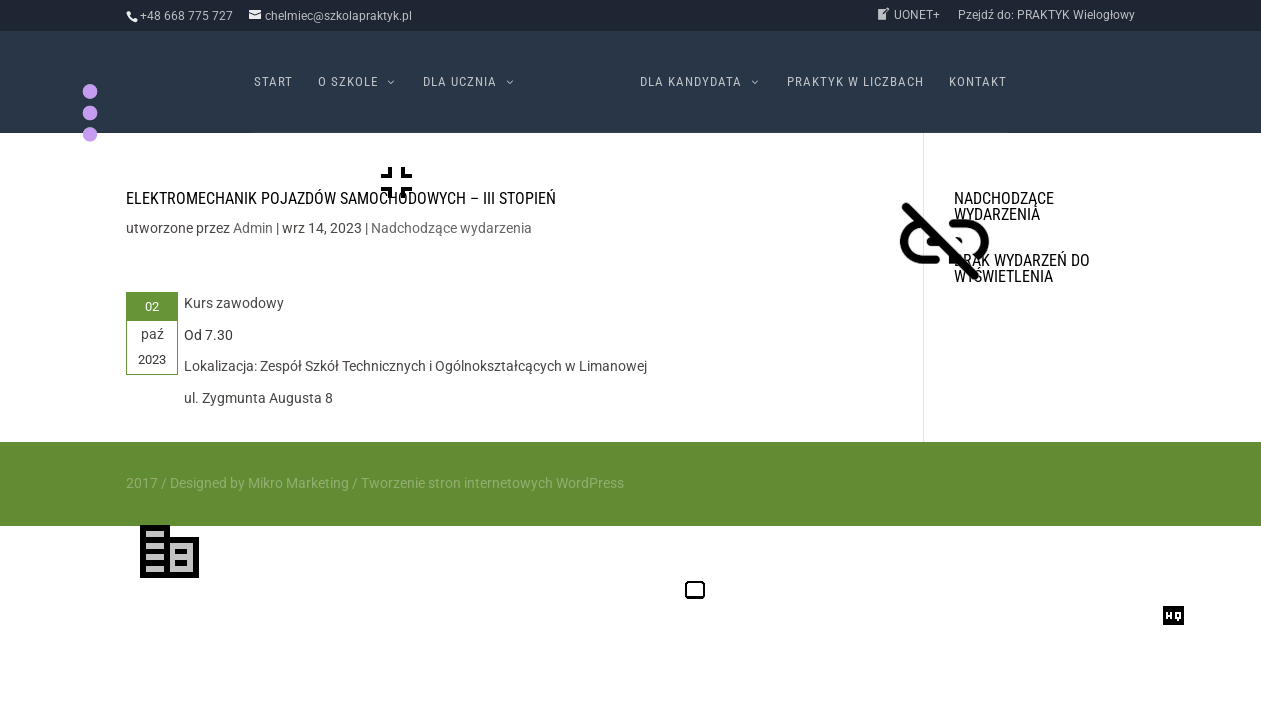  What do you see at coordinates (396, 182) in the screenshot?
I see `exit fullscreen mode` at bounding box center [396, 182].